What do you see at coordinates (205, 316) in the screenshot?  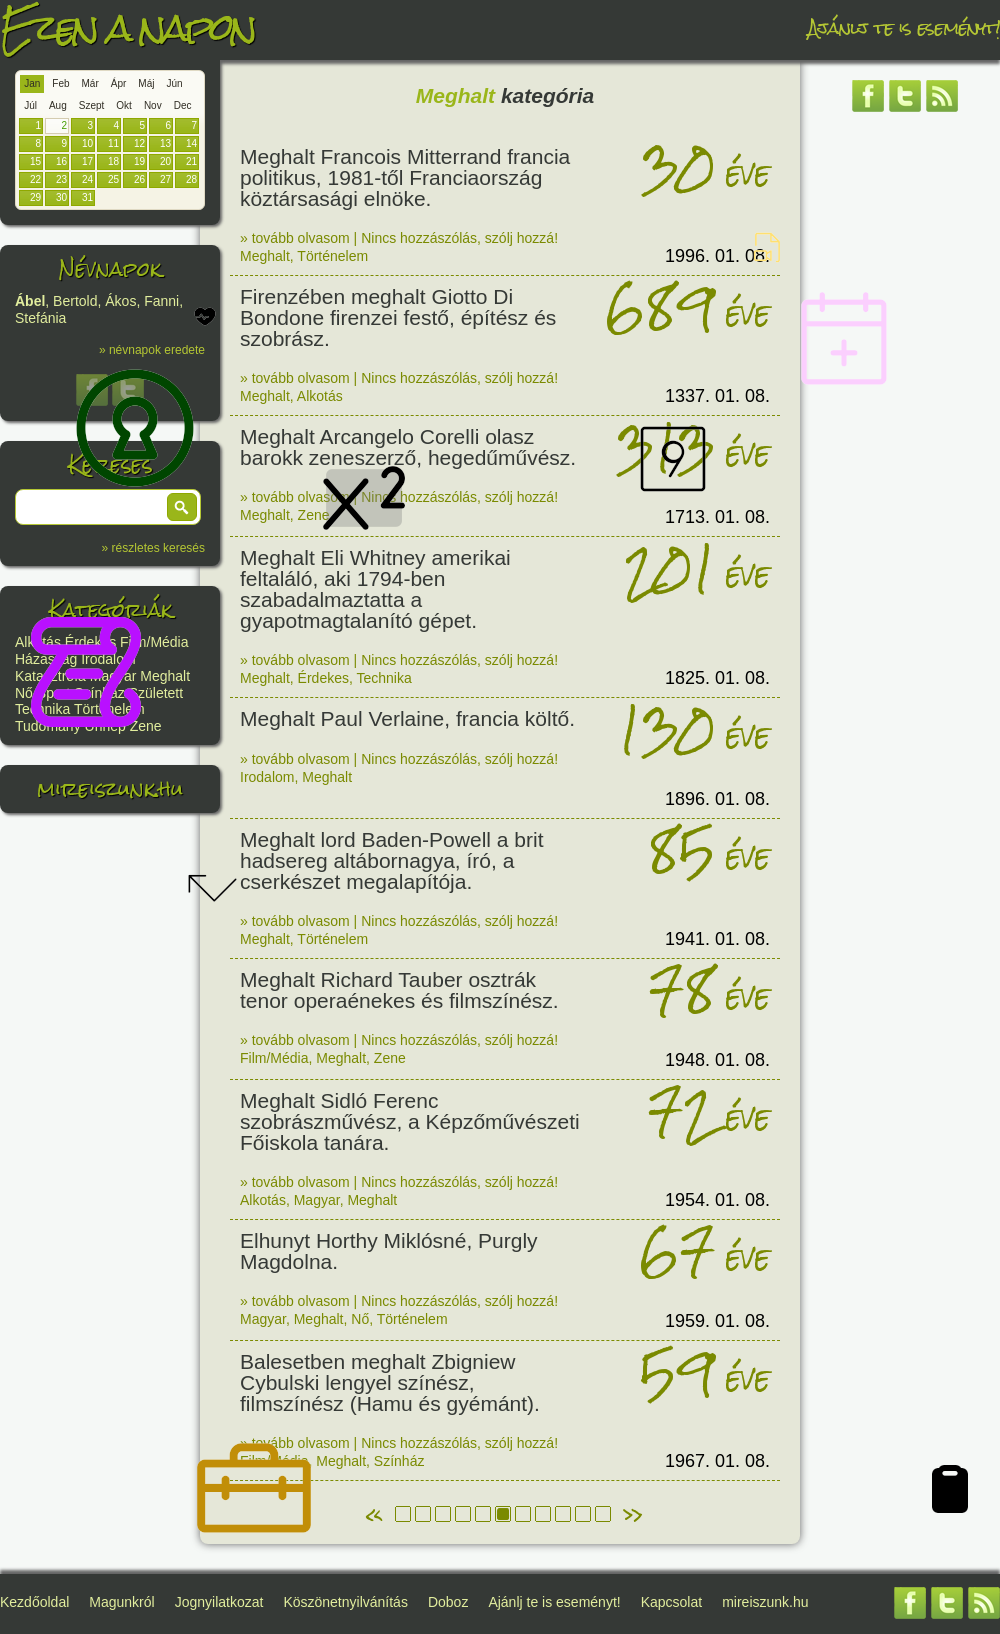 I see `view health or fitness data` at bounding box center [205, 316].